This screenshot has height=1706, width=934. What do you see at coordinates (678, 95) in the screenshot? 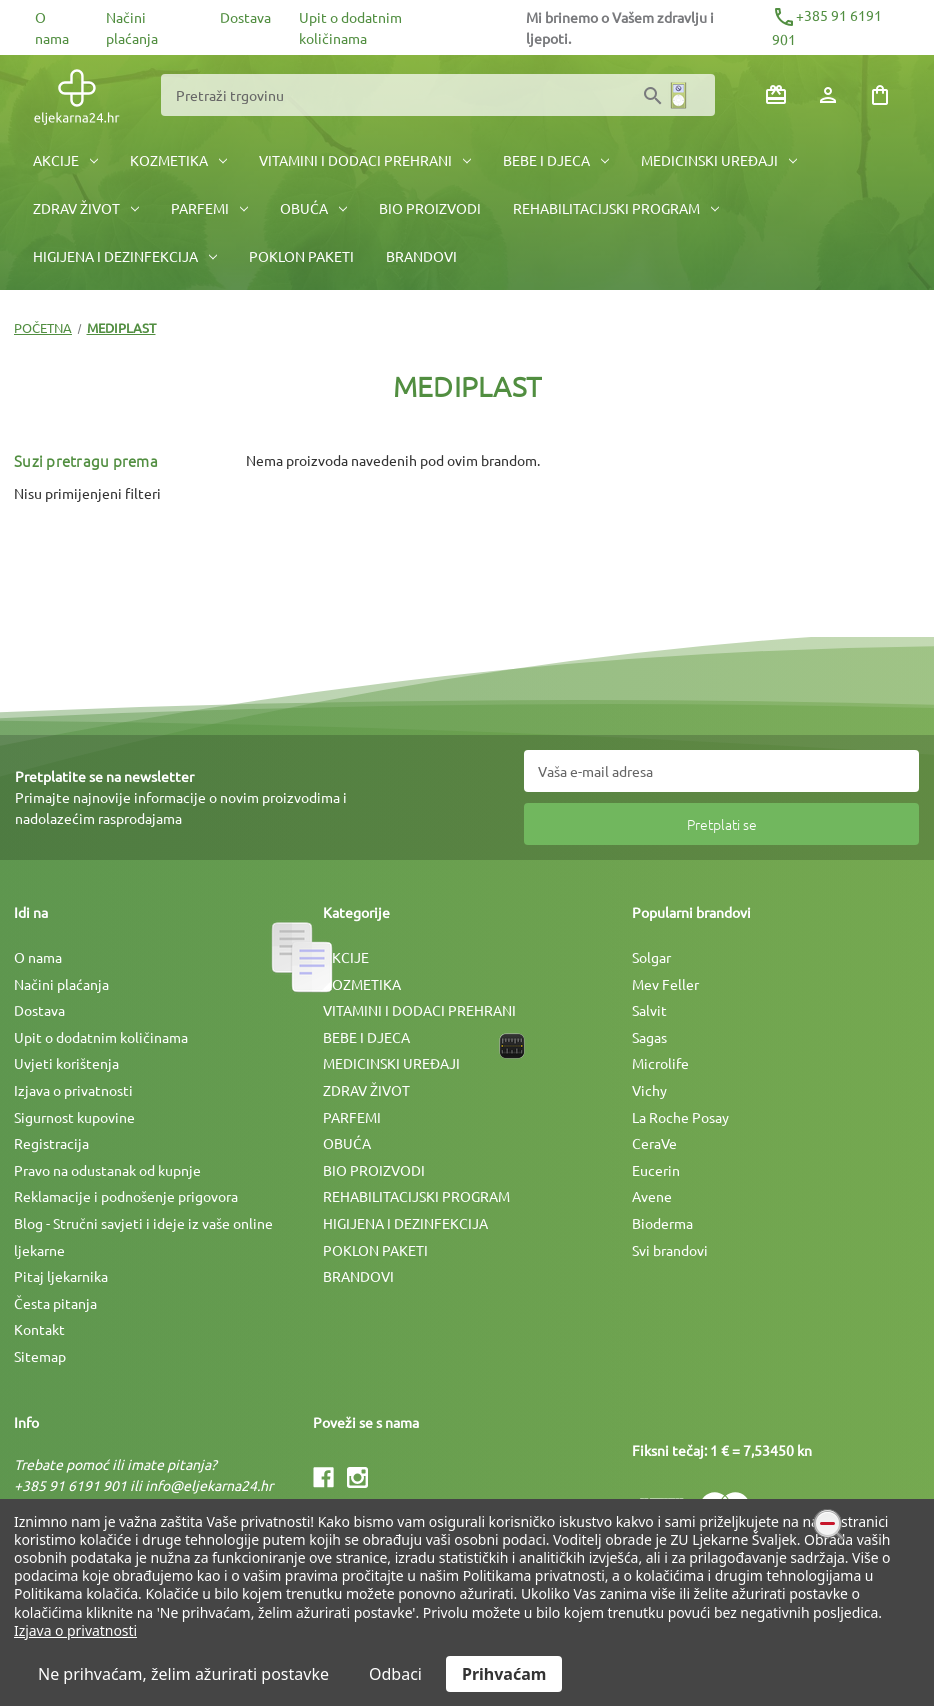
I see `iPod mini device not connected or unavailable` at bounding box center [678, 95].